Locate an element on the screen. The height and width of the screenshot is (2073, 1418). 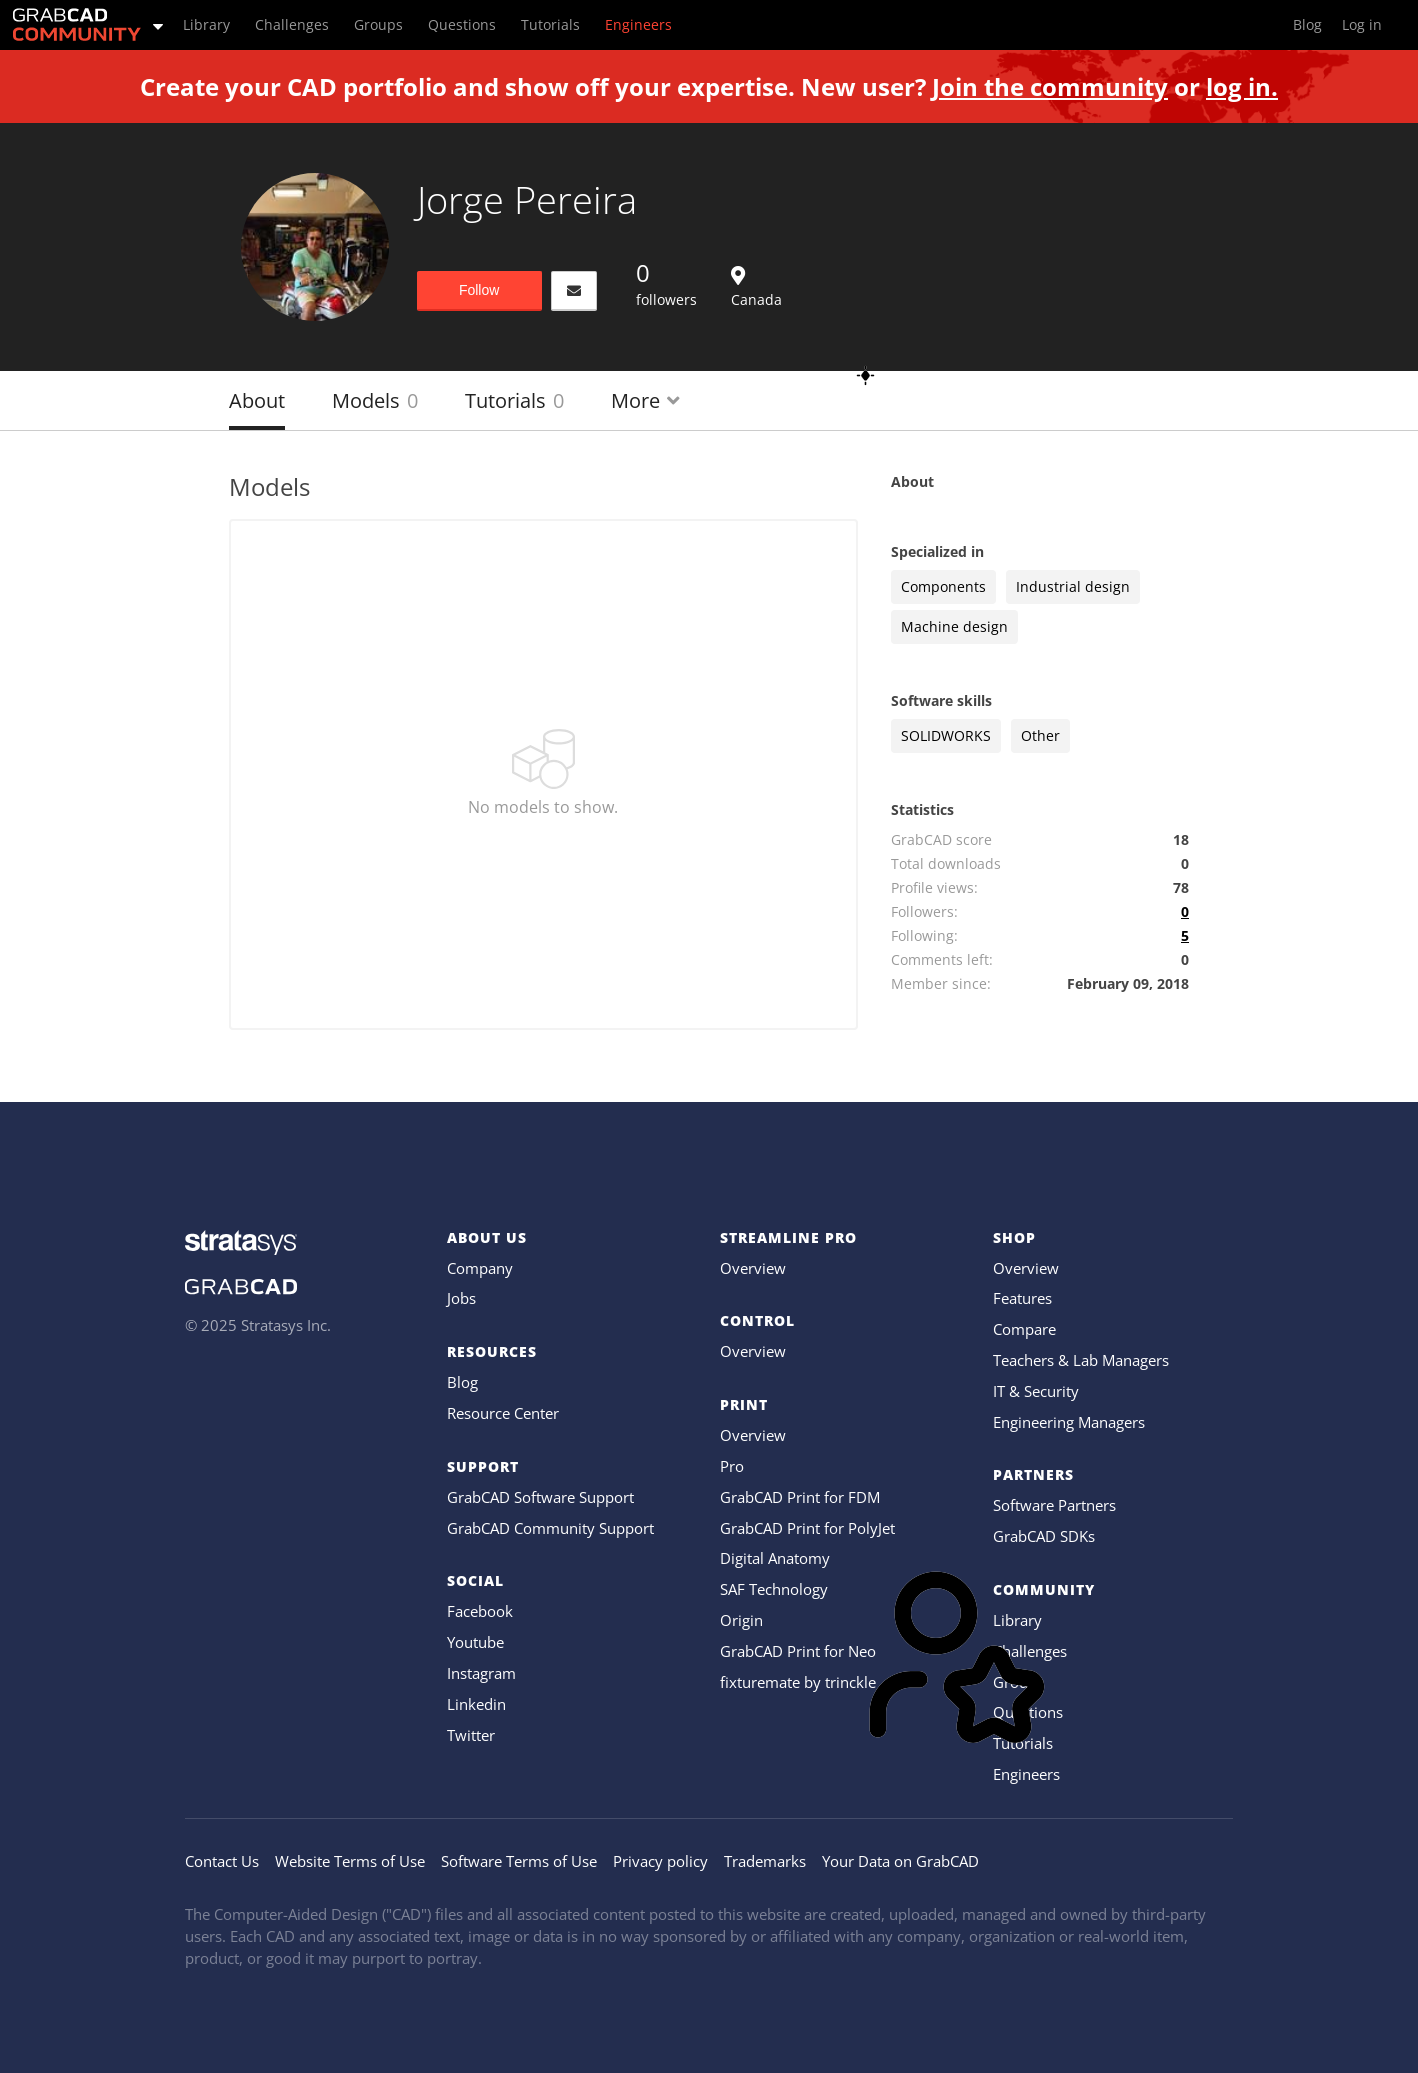
view favorite or starred user is located at coordinates (952, 1654).